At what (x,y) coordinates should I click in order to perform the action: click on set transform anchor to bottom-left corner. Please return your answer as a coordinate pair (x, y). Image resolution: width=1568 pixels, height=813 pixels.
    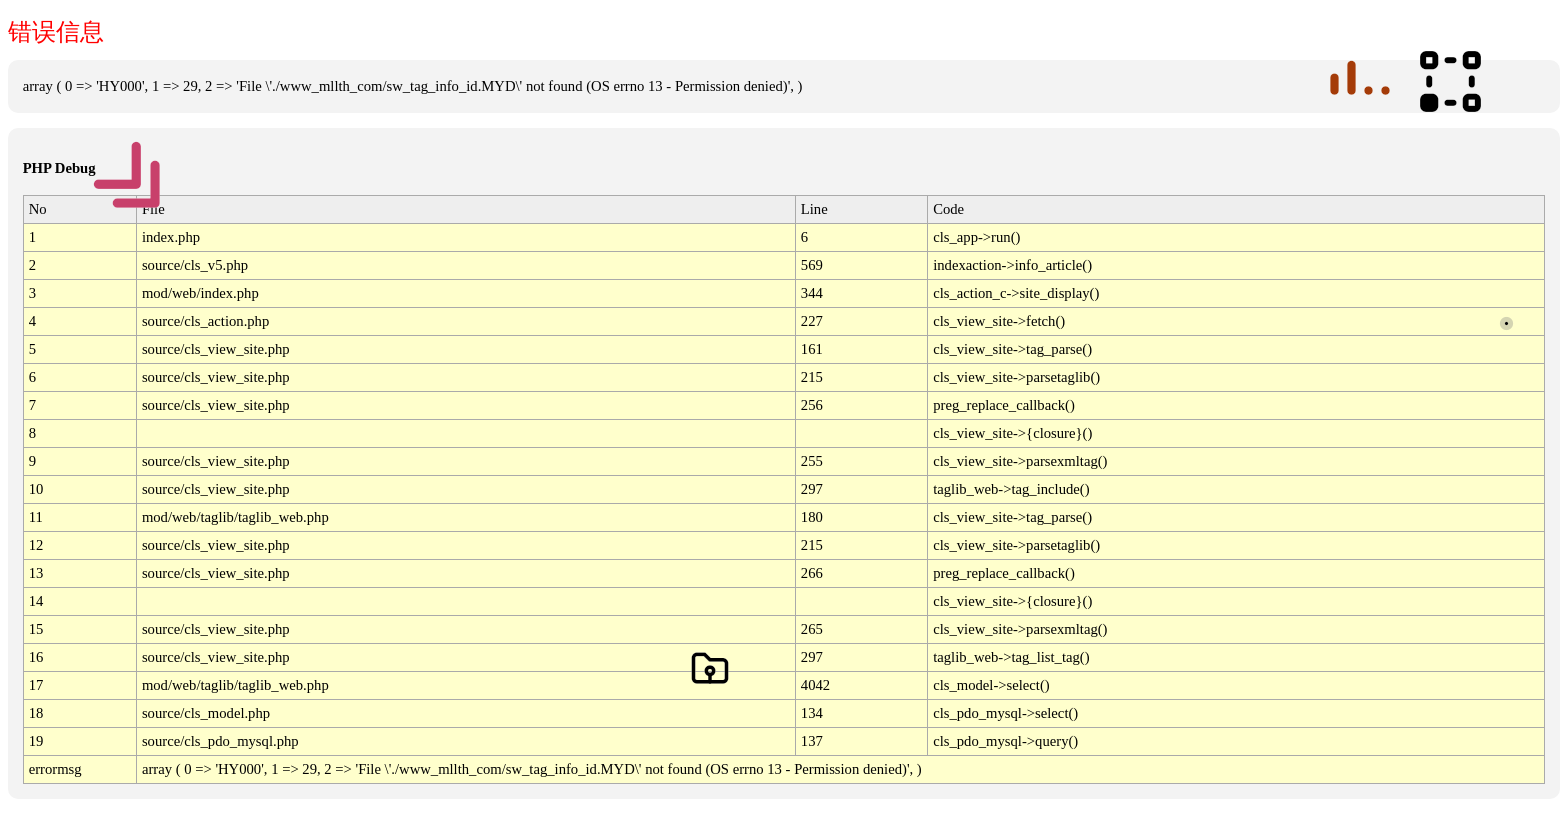
    Looking at the image, I should click on (1450, 81).